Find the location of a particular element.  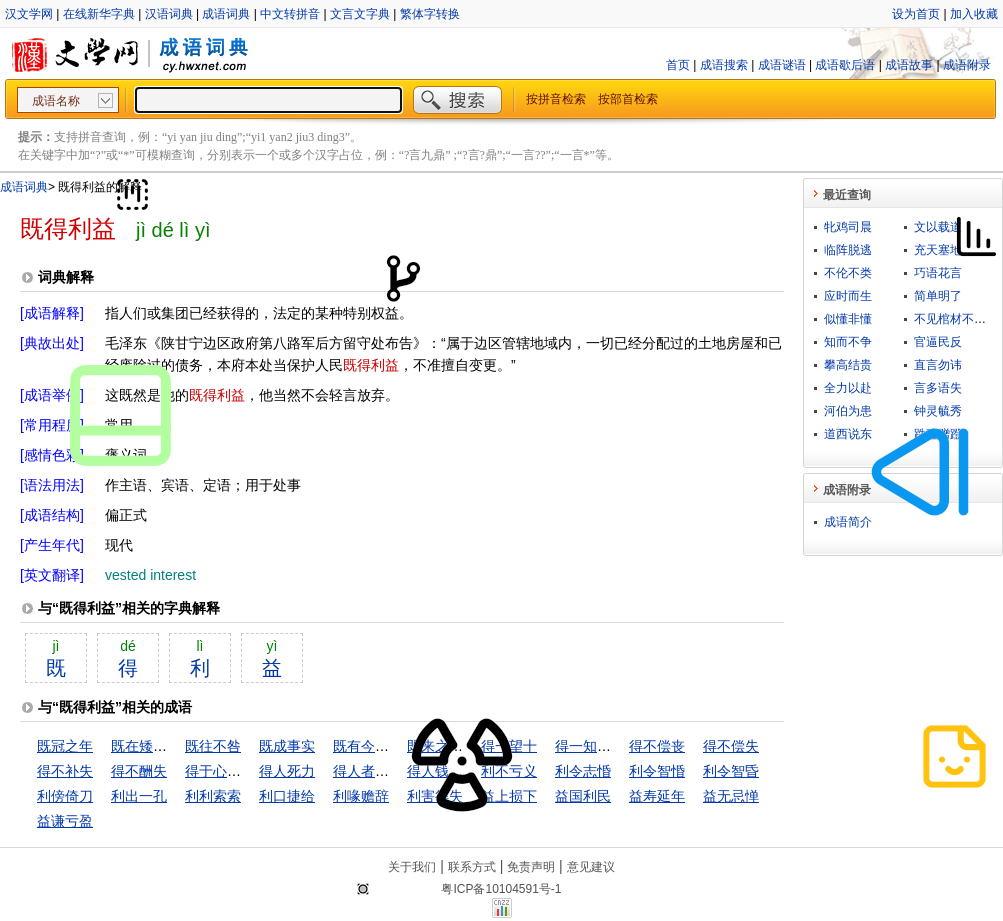

add a sticker to your message is located at coordinates (954, 756).